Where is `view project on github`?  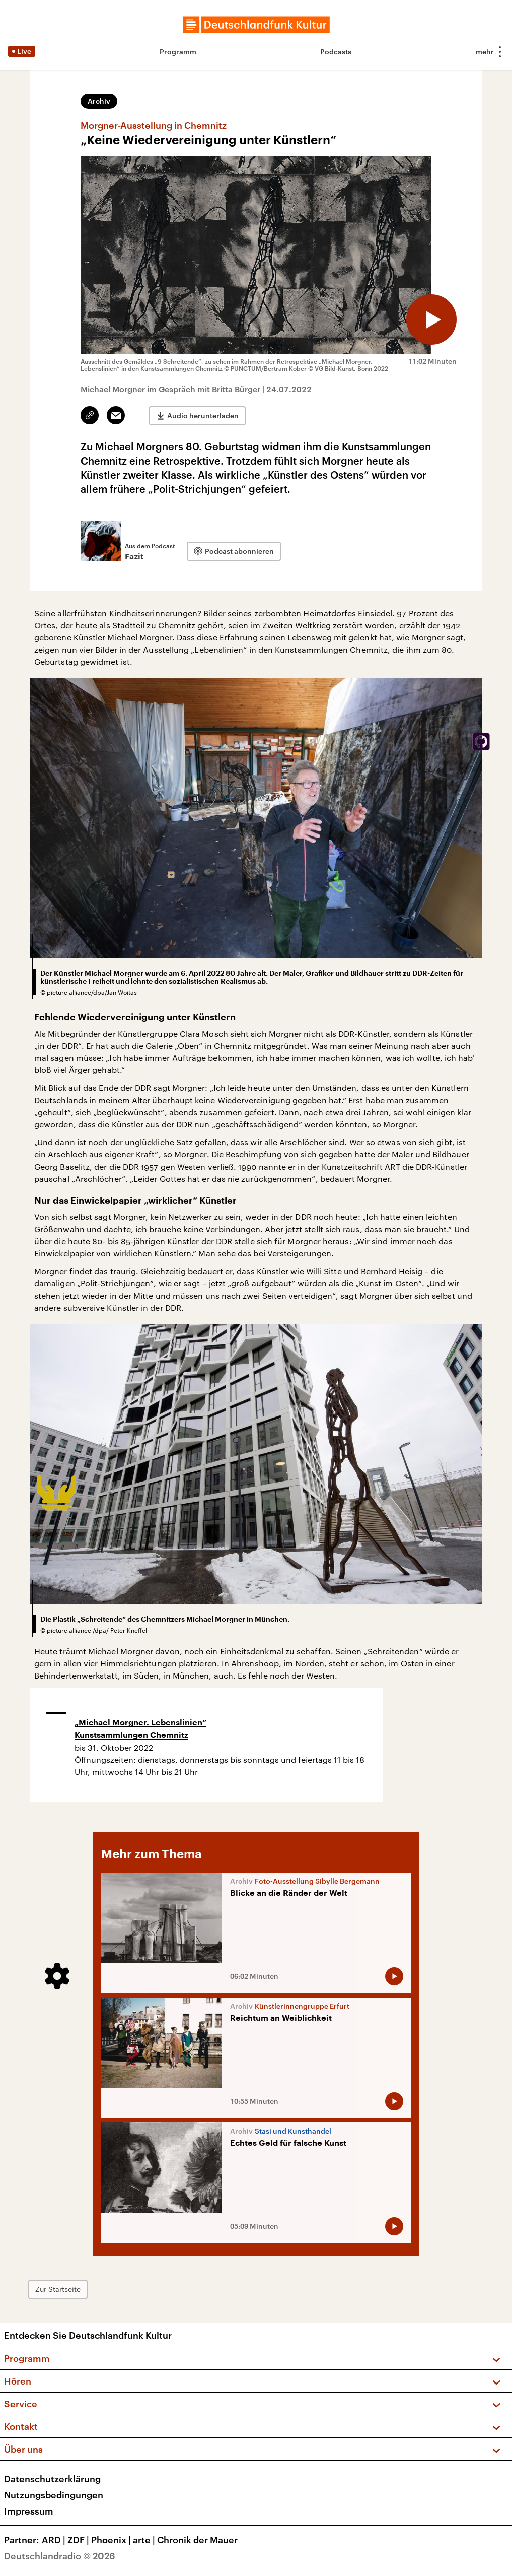 view project on github is located at coordinates (481, 741).